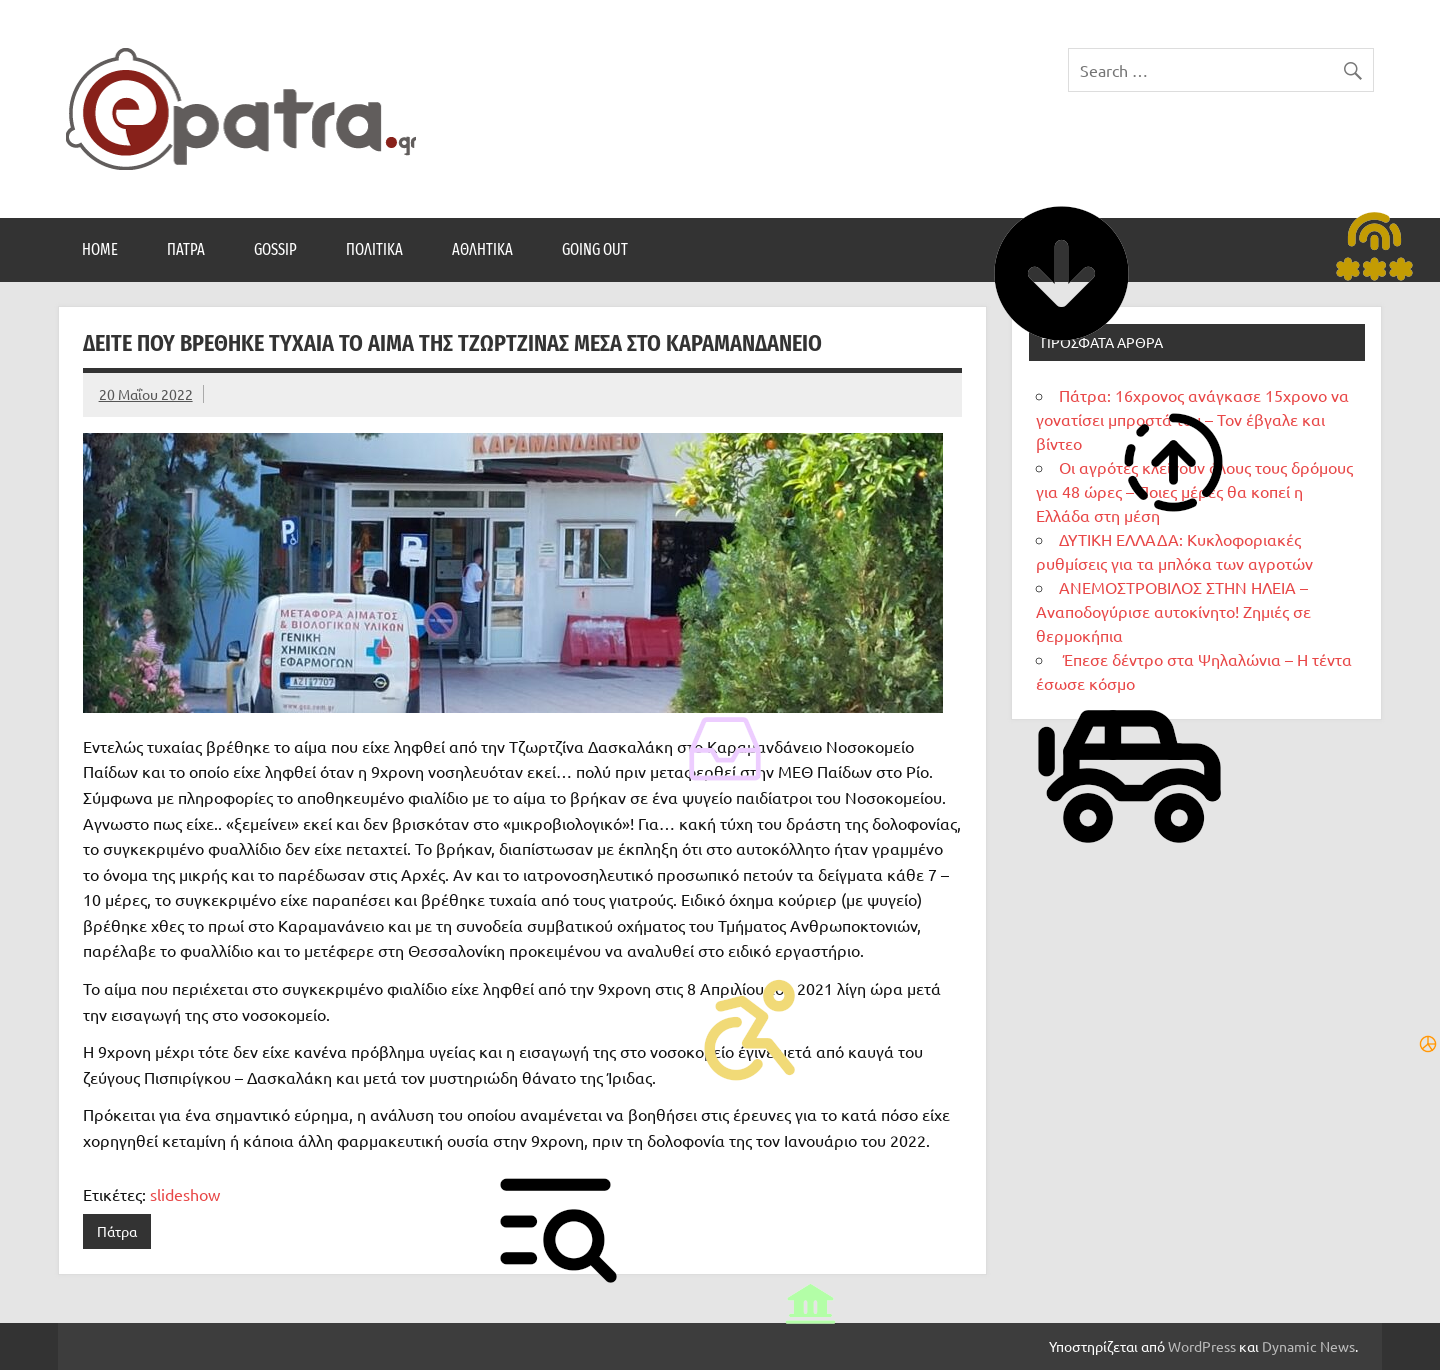 This screenshot has width=1440, height=1370. Describe the element at coordinates (555, 1221) in the screenshot. I see `search within a list or document` at that location.